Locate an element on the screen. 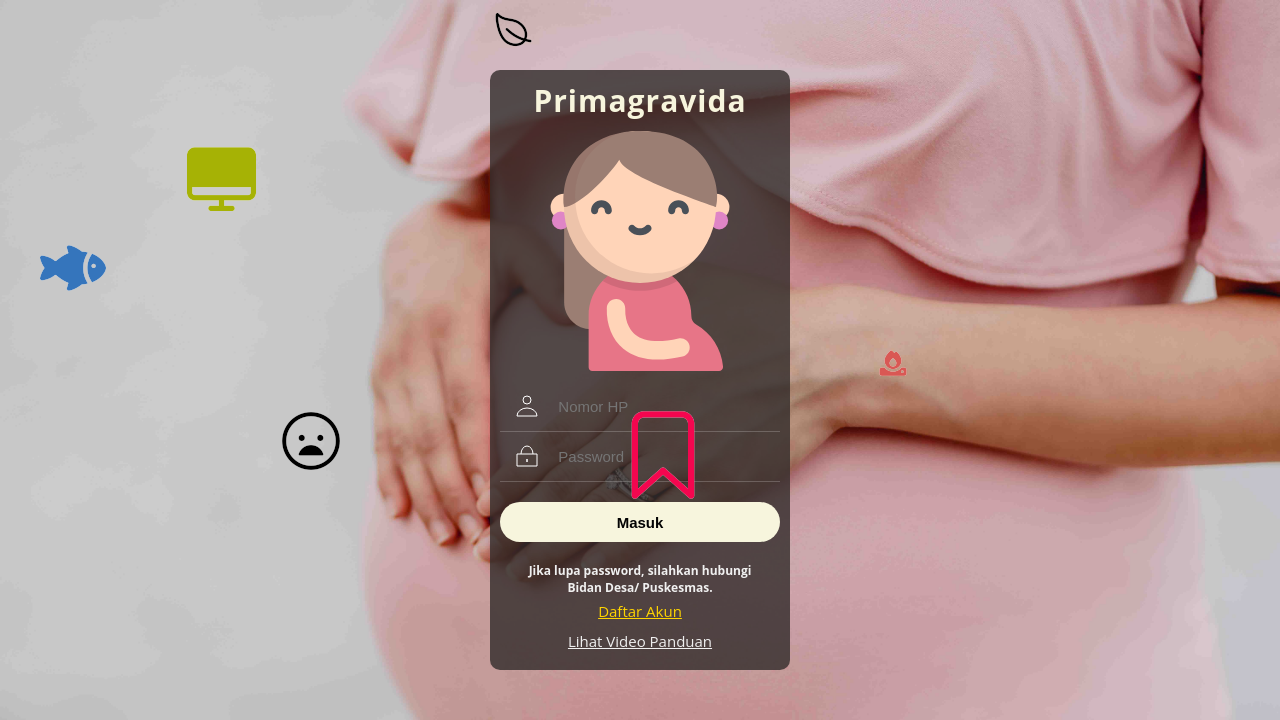  access stove or cooking settings is located at coordinates (893, 364).